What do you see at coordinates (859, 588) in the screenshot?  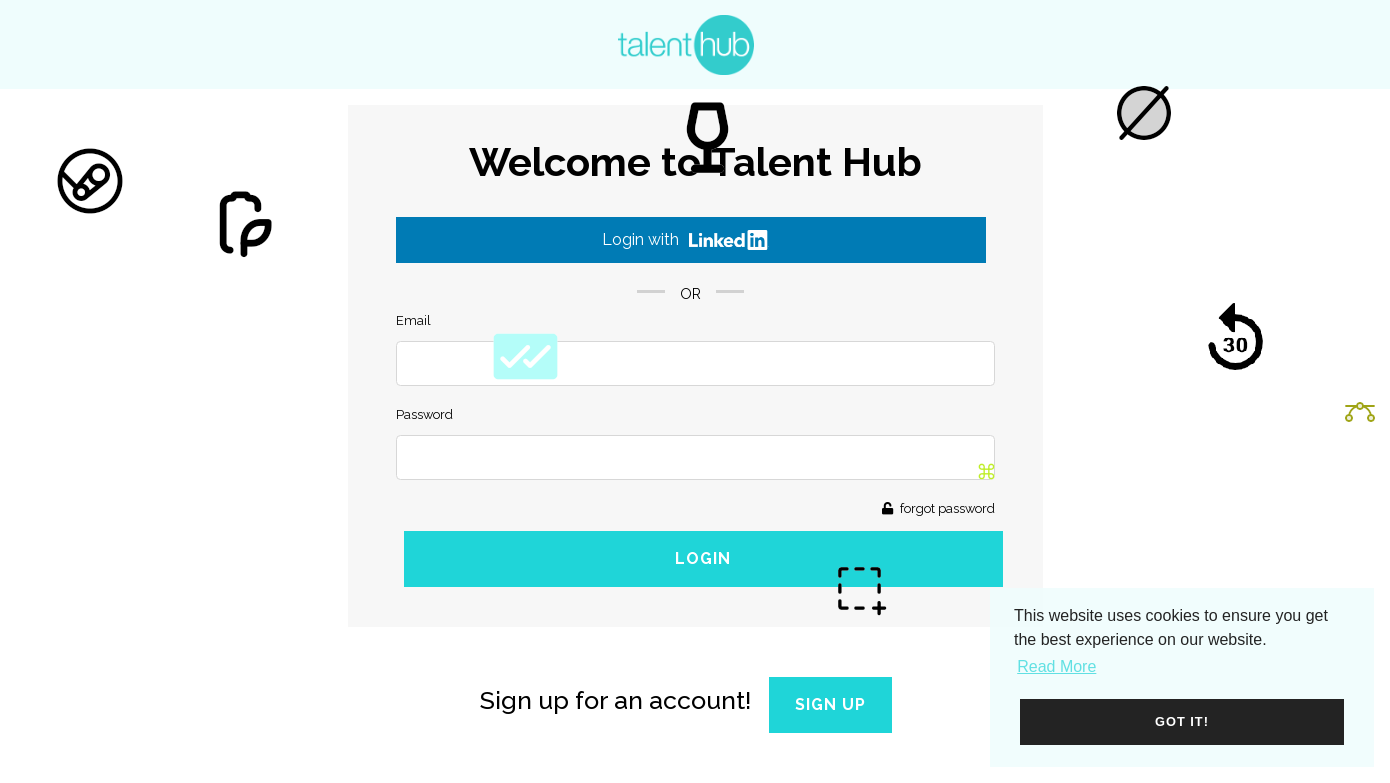 I see `add to current selection` at bounding box center [859, 588].